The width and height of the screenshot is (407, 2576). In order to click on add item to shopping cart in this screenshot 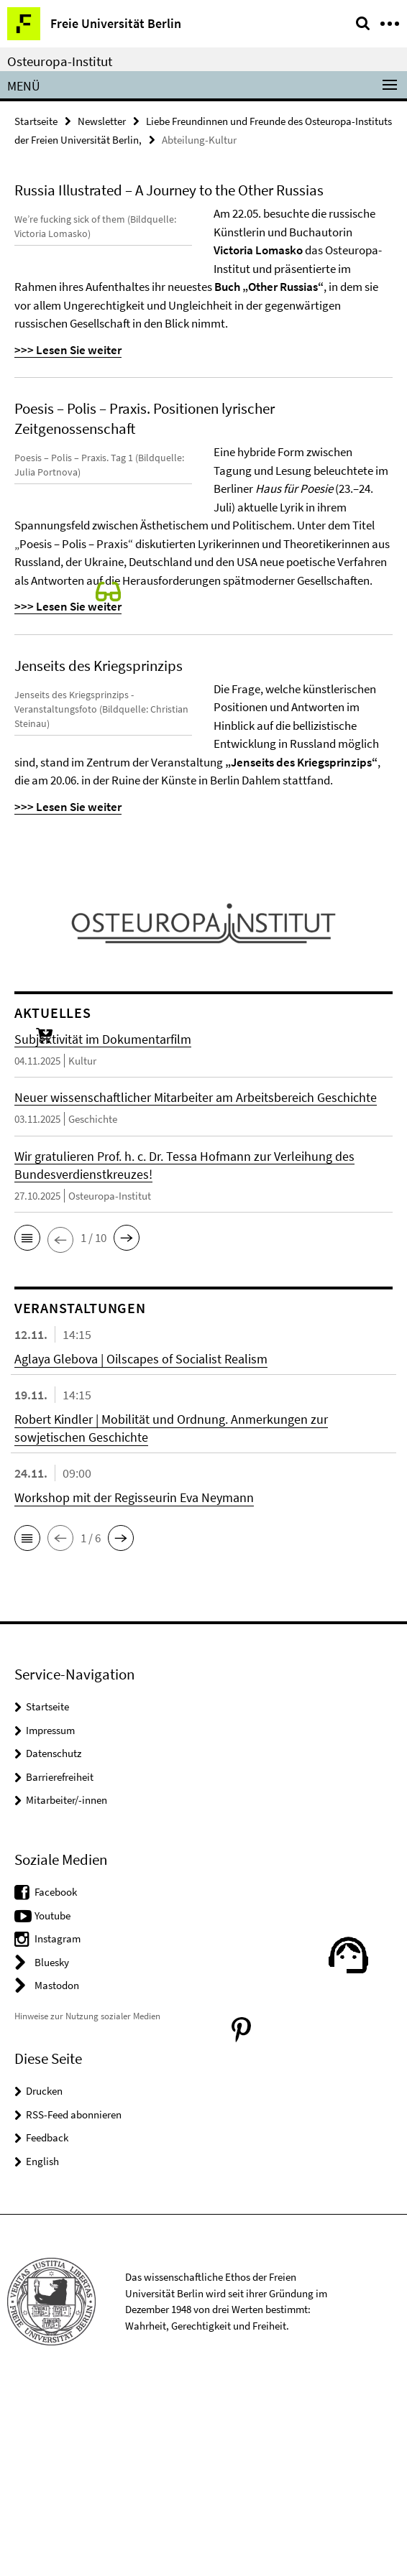, I will do `click(45, 1036)`.